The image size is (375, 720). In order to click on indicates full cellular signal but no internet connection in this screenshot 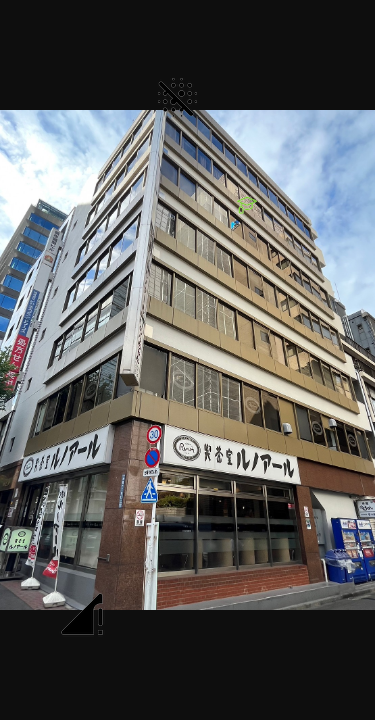, I will do `click(80, 612)`.